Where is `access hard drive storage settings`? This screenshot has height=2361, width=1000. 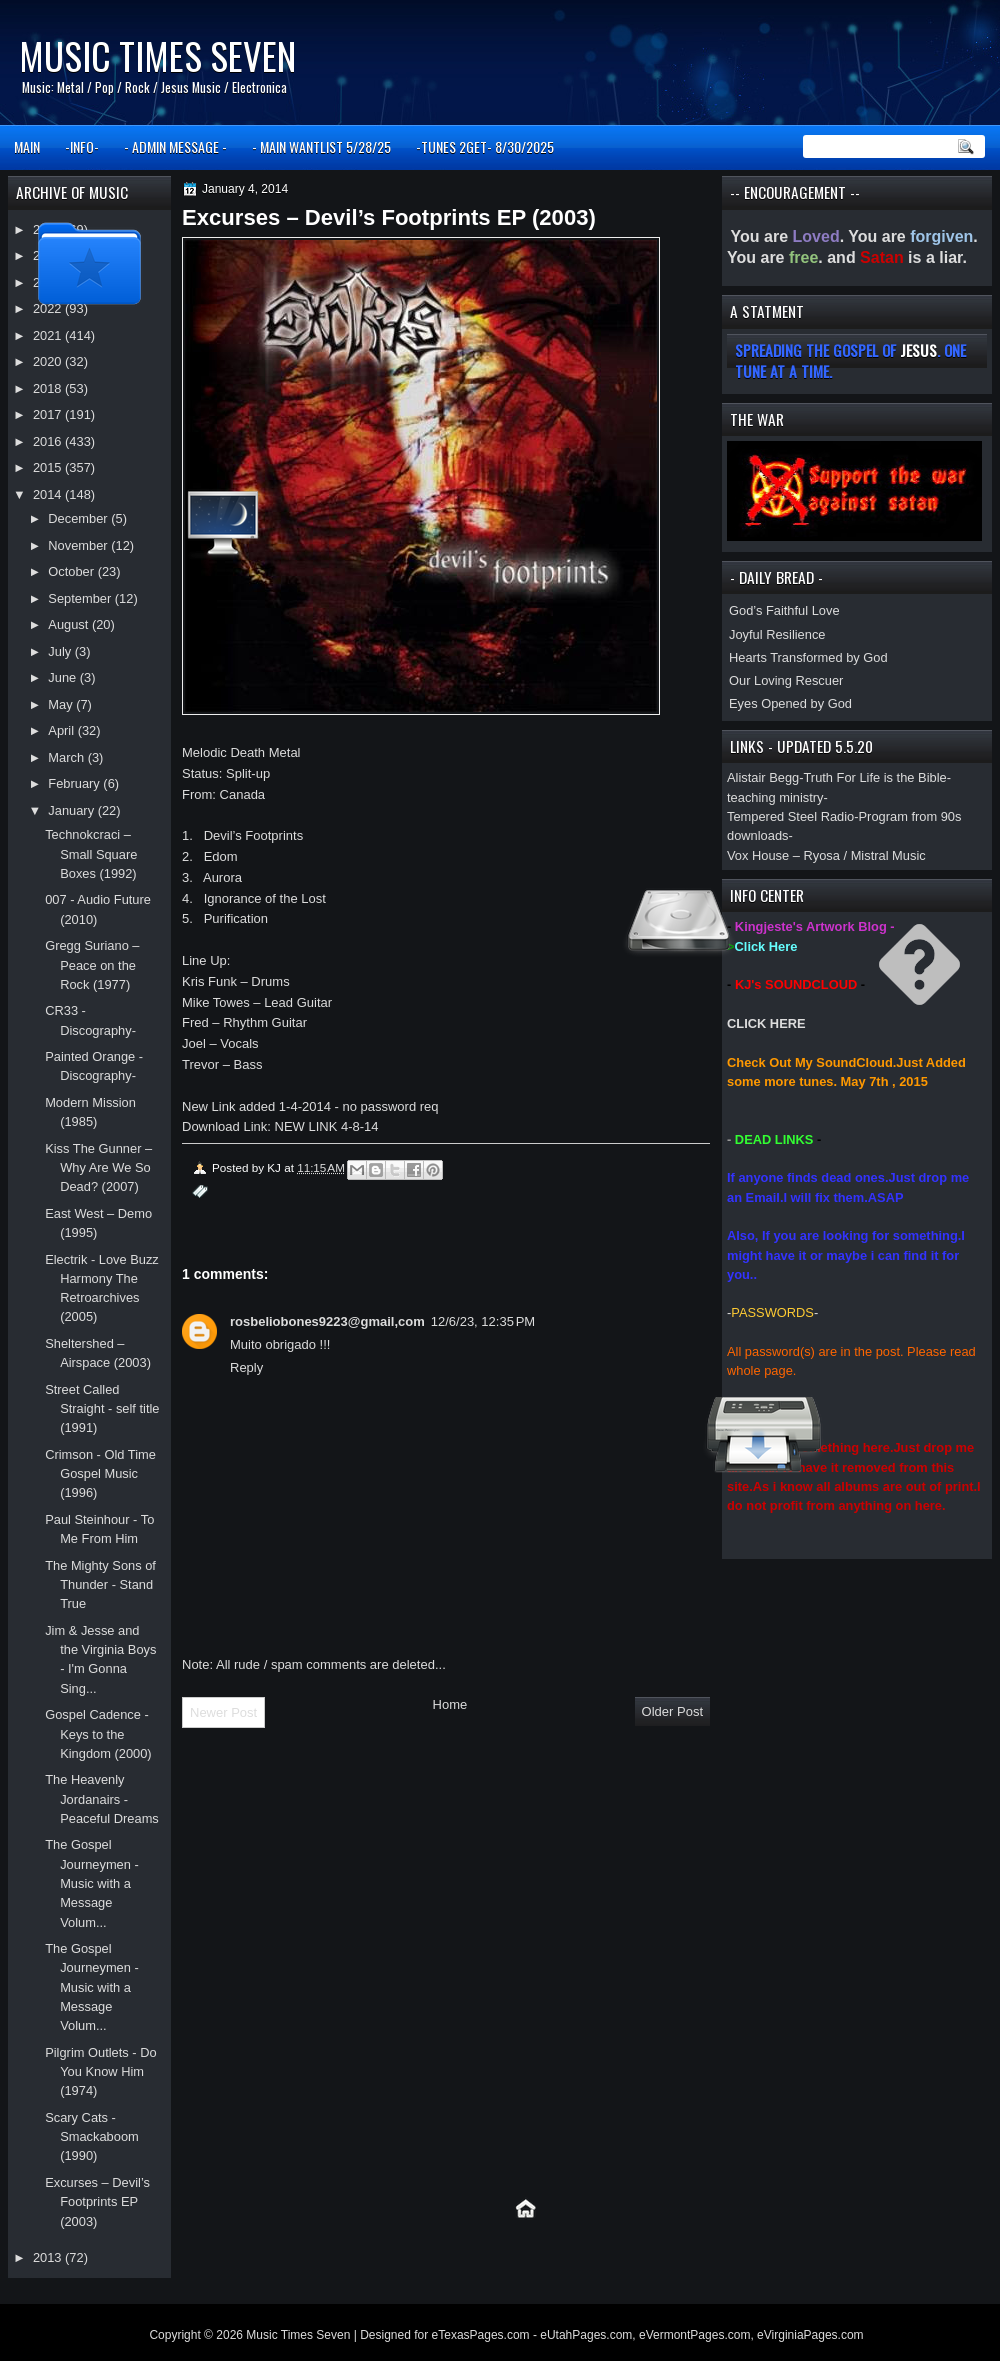
access hard drive storage settings is located at coordinates (679, 923).